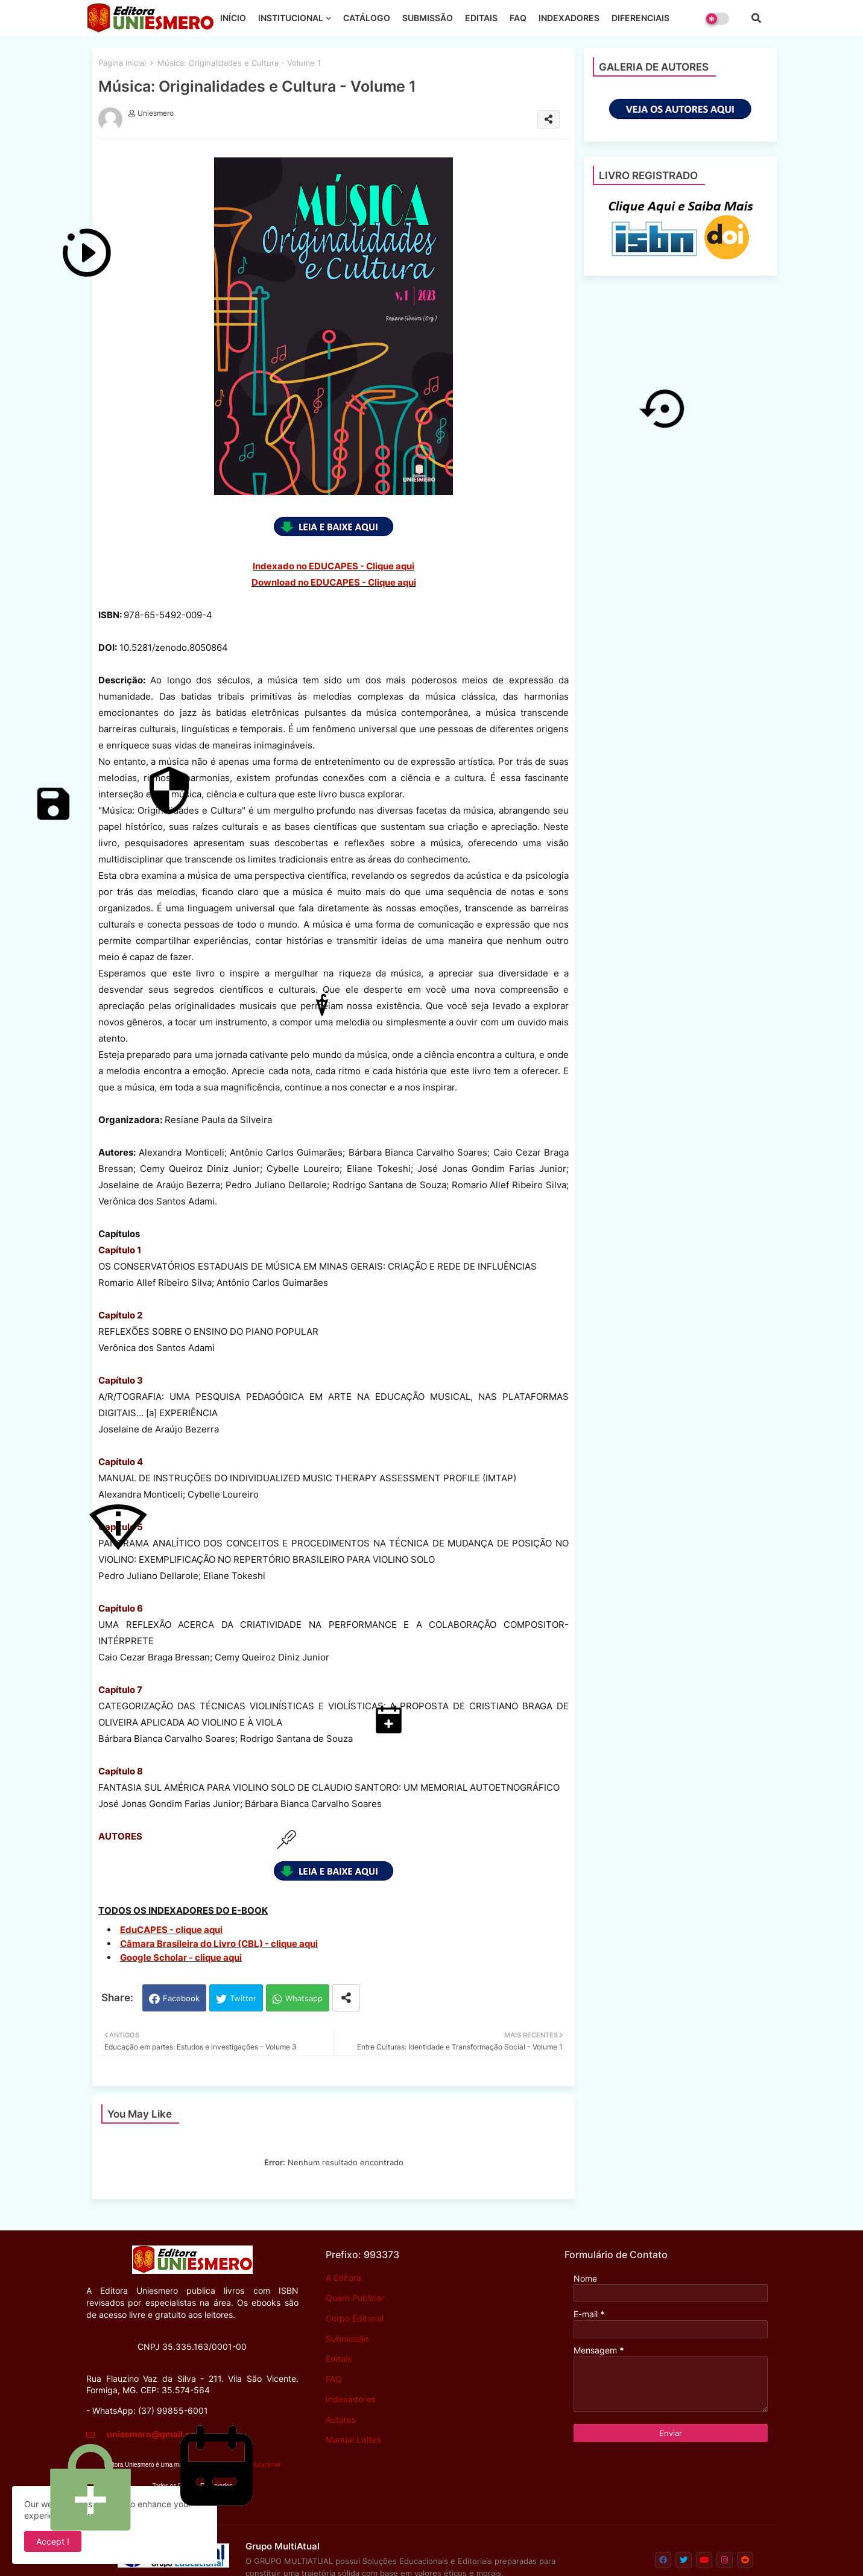  I want to click on access settings or configuration options, so click(286, 1840).